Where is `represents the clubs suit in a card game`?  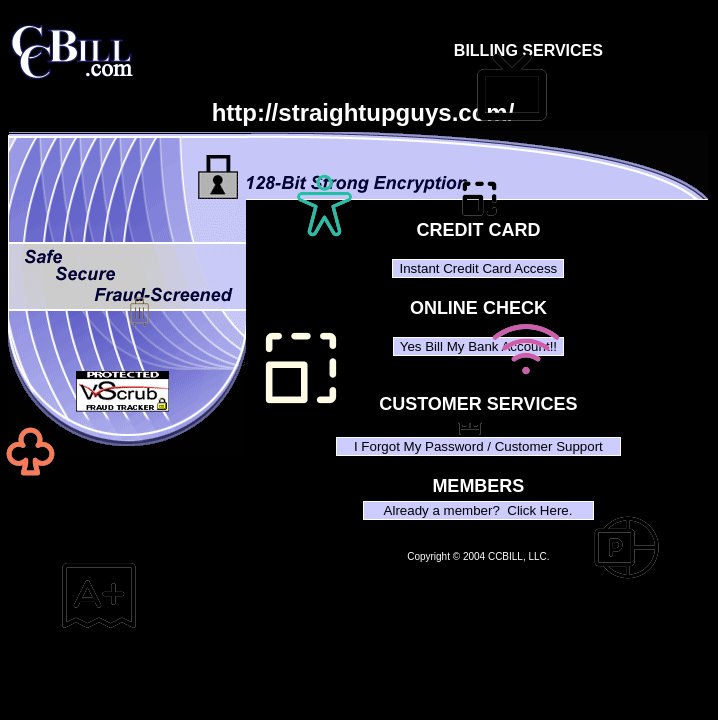 represents the clubs suit in a card game is located at coordinates (30, 451).